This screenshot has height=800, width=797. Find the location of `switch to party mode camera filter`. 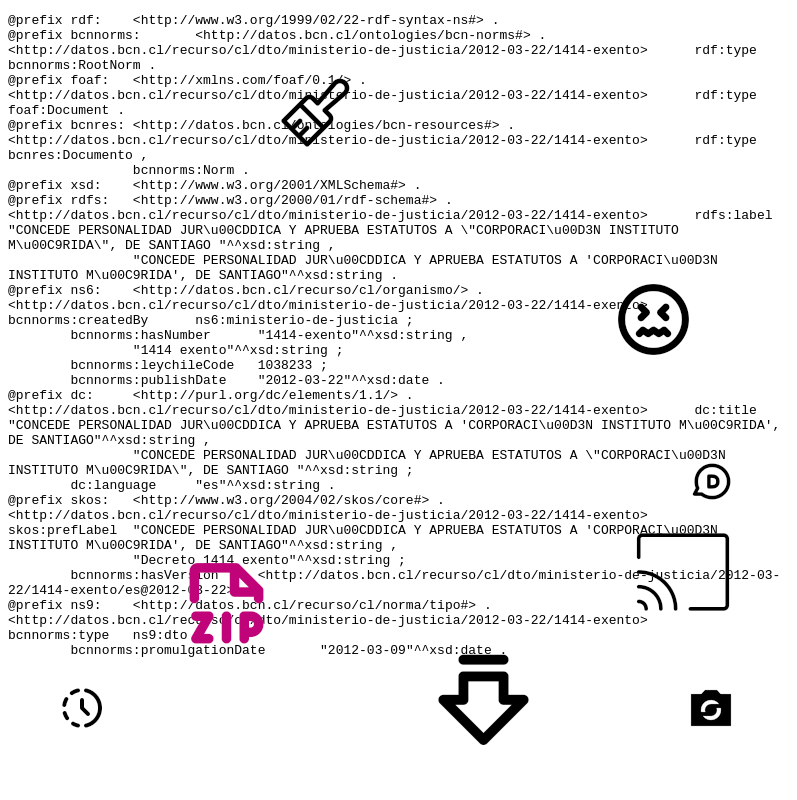

switch to party mode camera filter is located at coordinates (711, 710).